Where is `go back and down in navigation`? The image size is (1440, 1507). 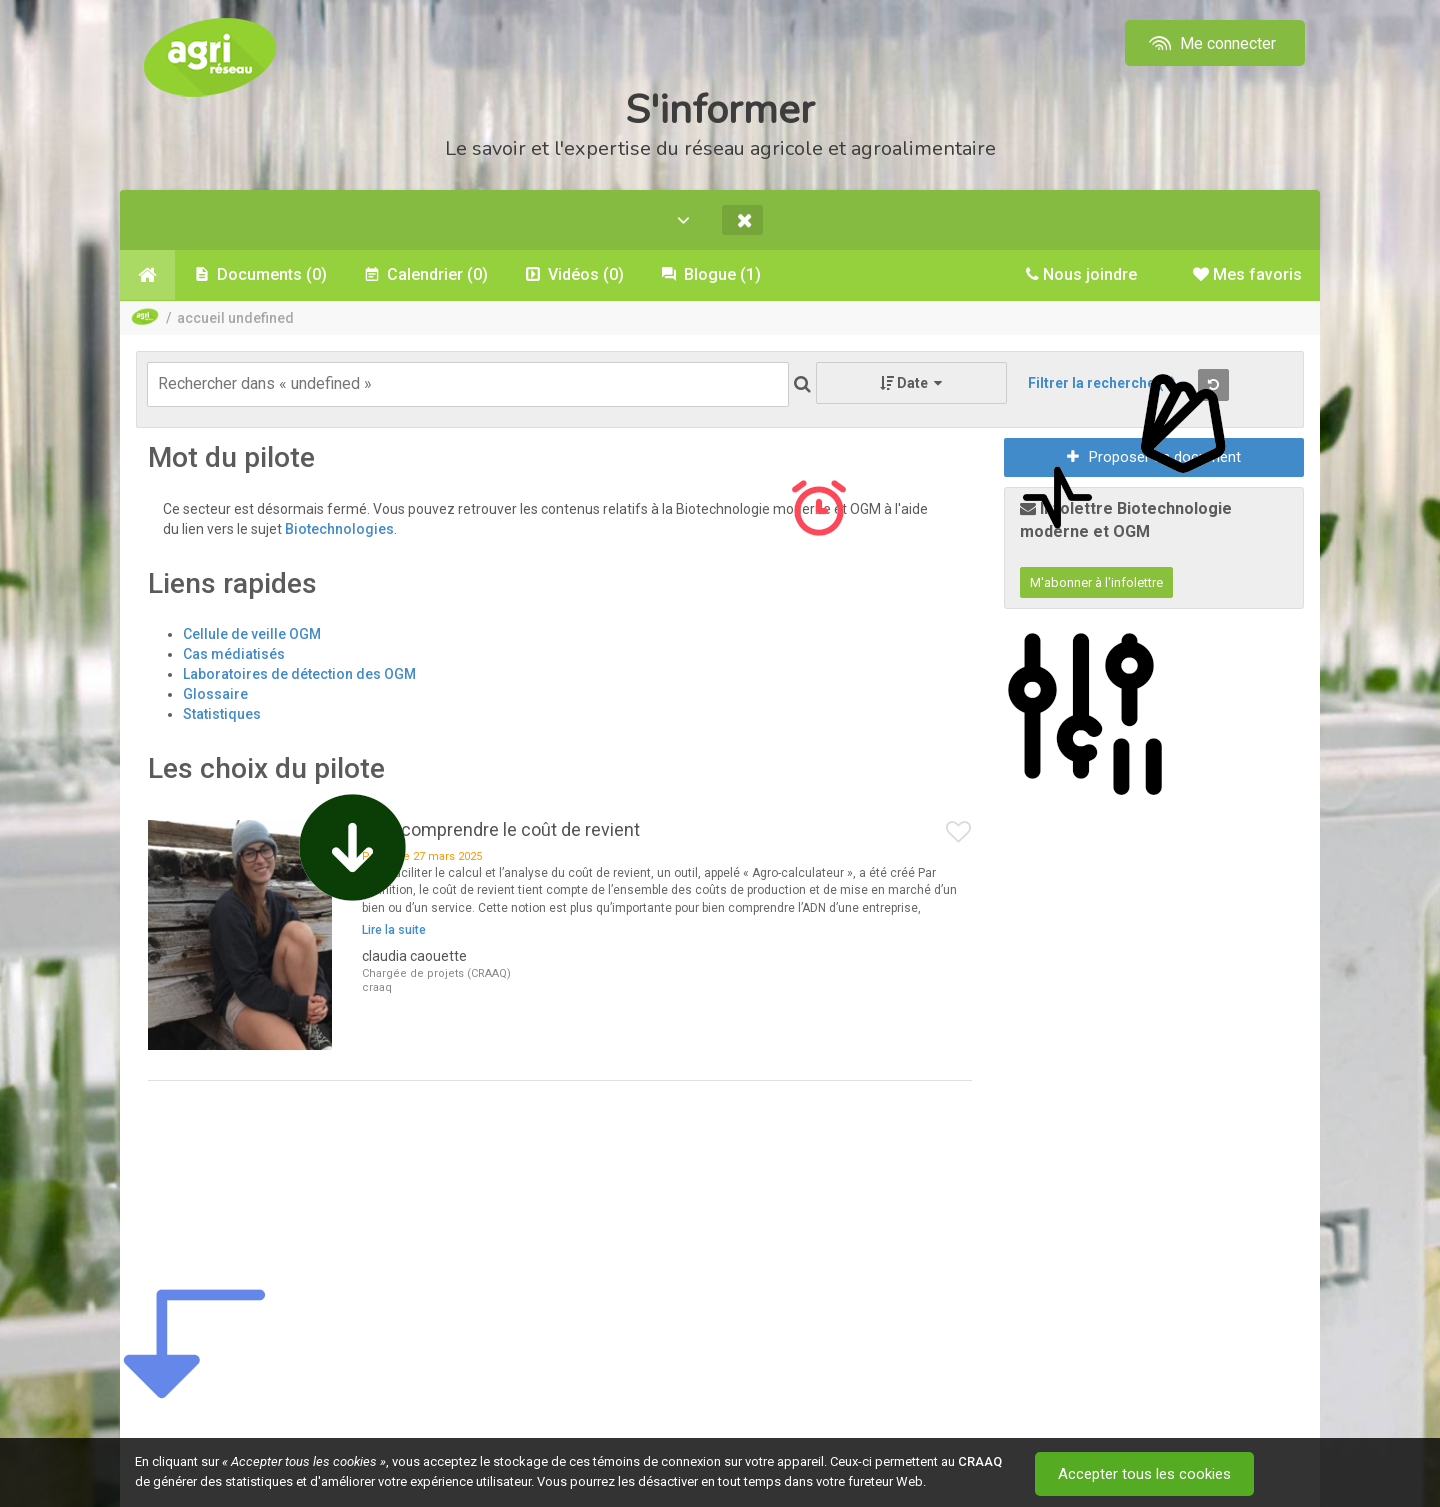 go back and down in navigation is located at coordinates (189, 1333).